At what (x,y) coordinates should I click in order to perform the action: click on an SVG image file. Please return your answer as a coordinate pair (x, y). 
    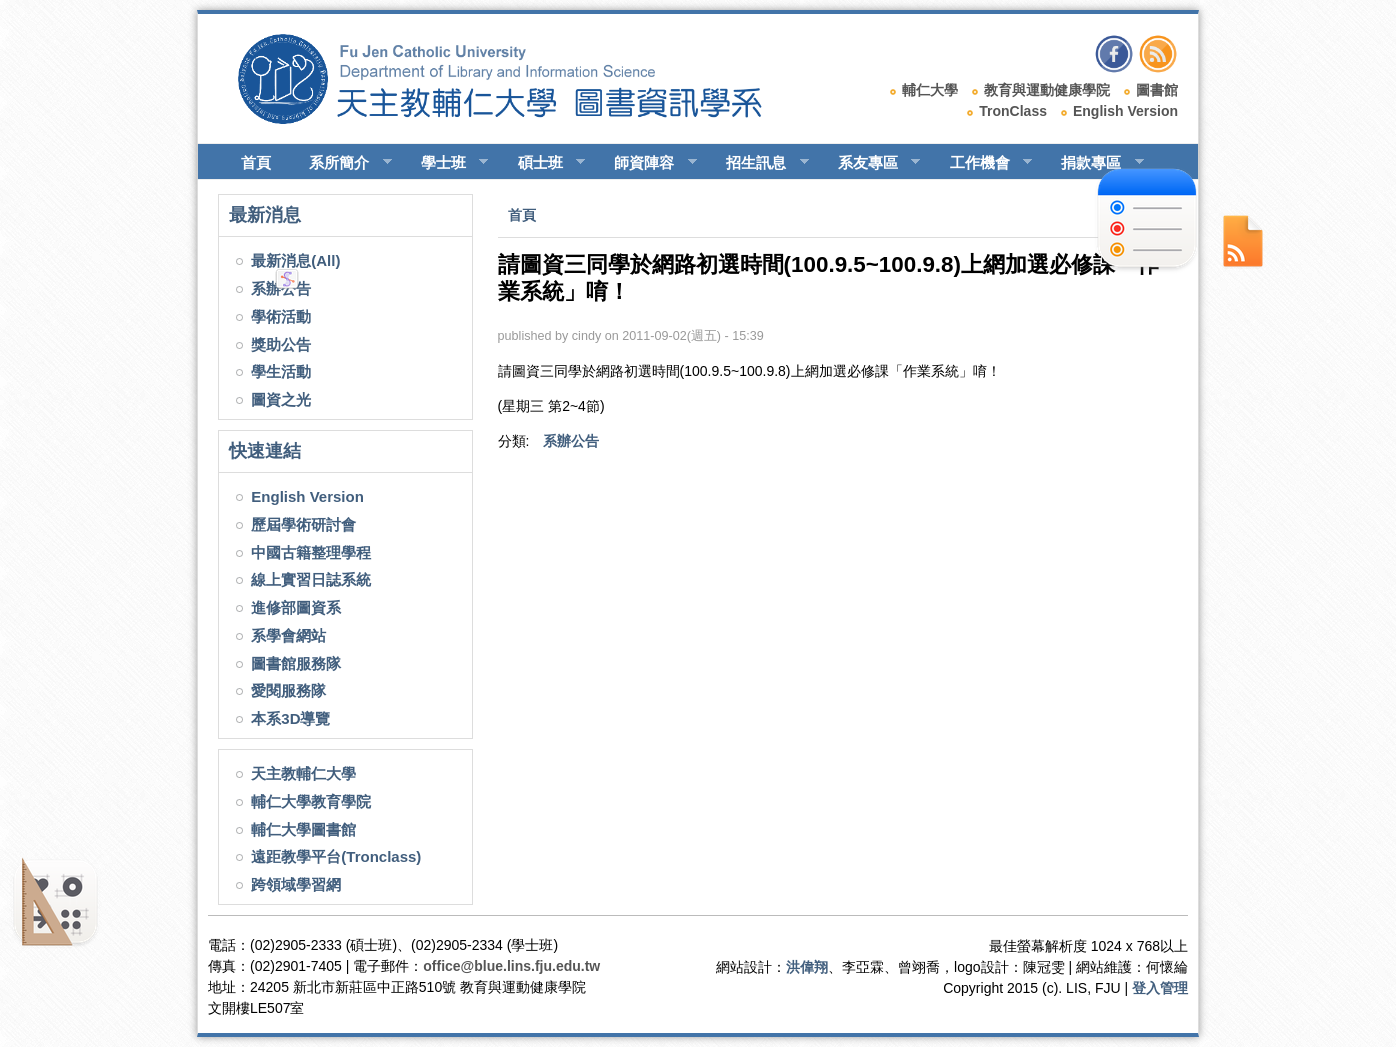
    Looking at the image, I should click on (287, 278).